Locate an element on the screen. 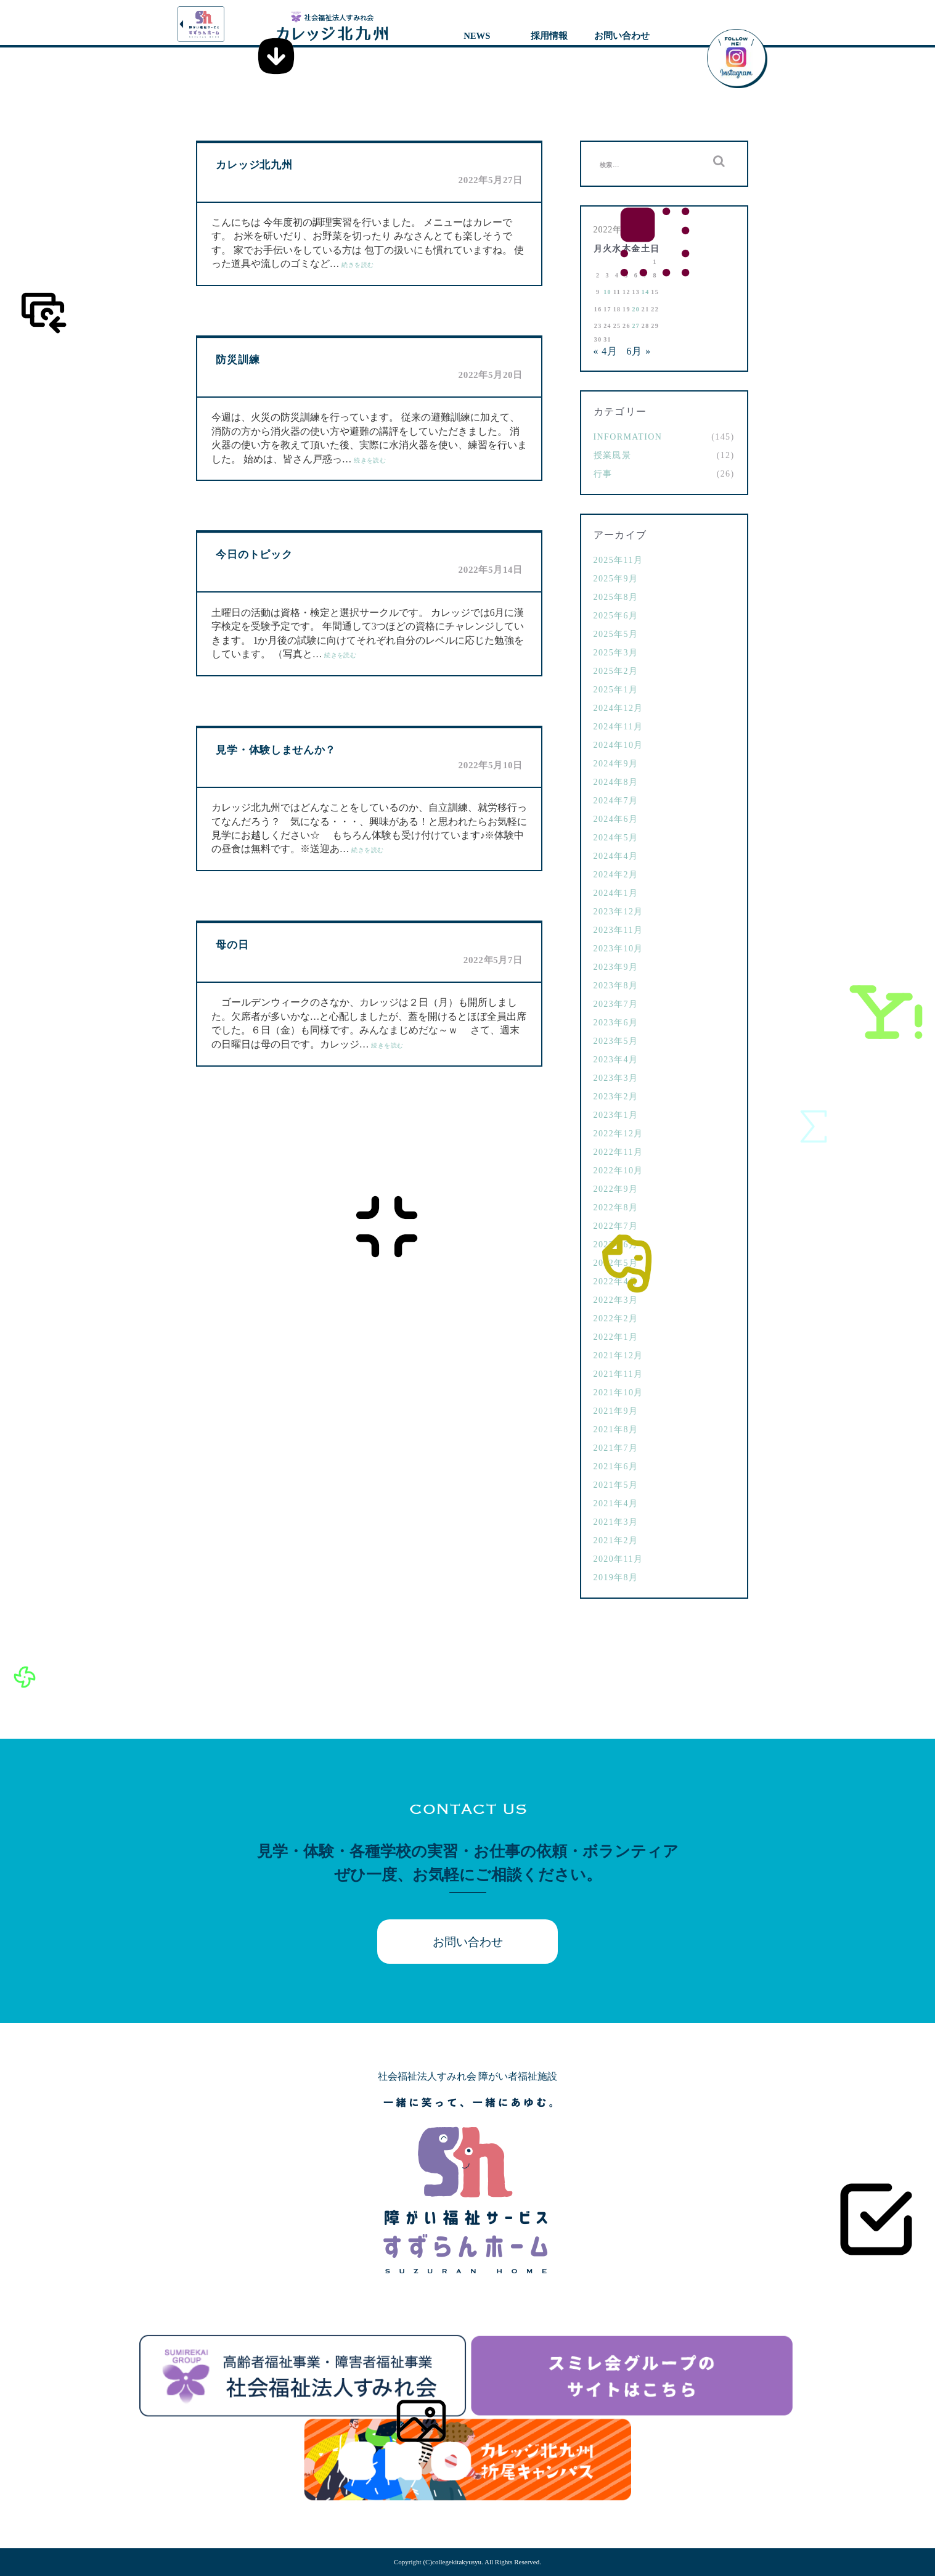  download file or content is located at coordinates (276, 56).